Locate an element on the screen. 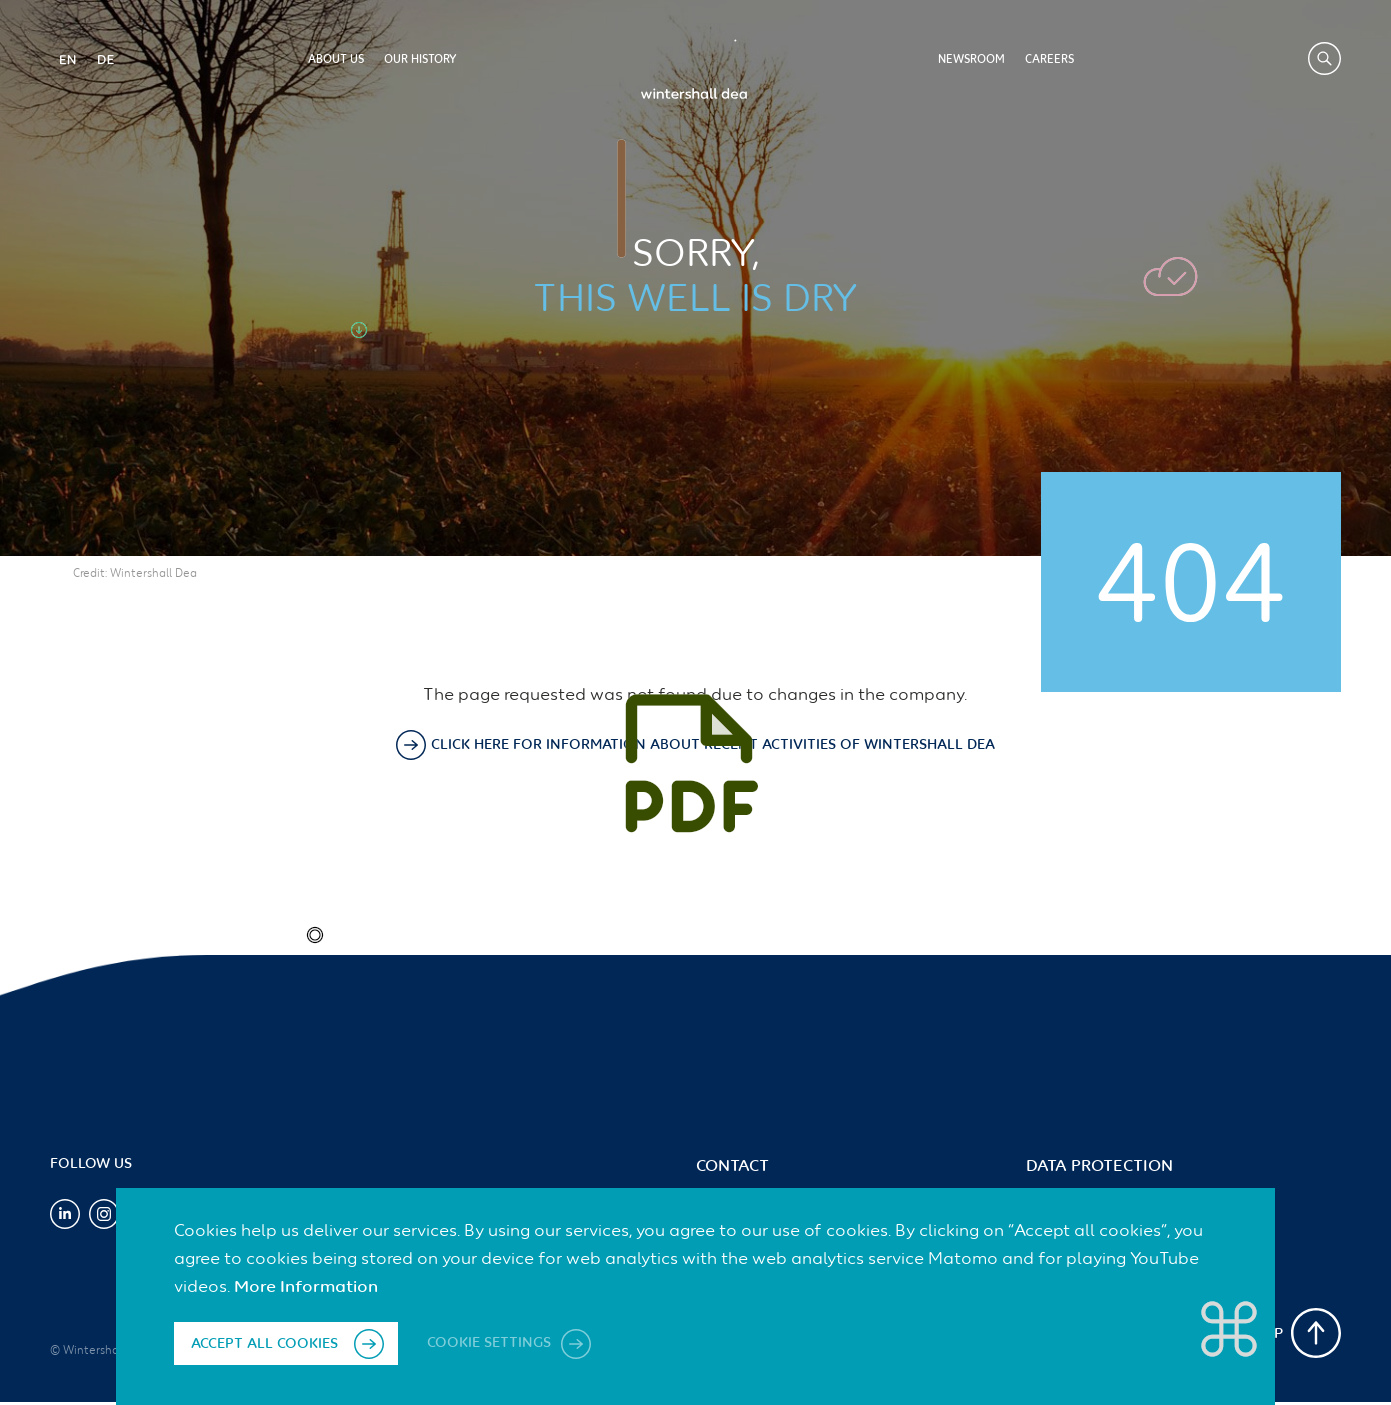 This screenshot has width=1391, height=1405. keyboard shortcut or command key symbol is located at coordinates (1229, 1329).